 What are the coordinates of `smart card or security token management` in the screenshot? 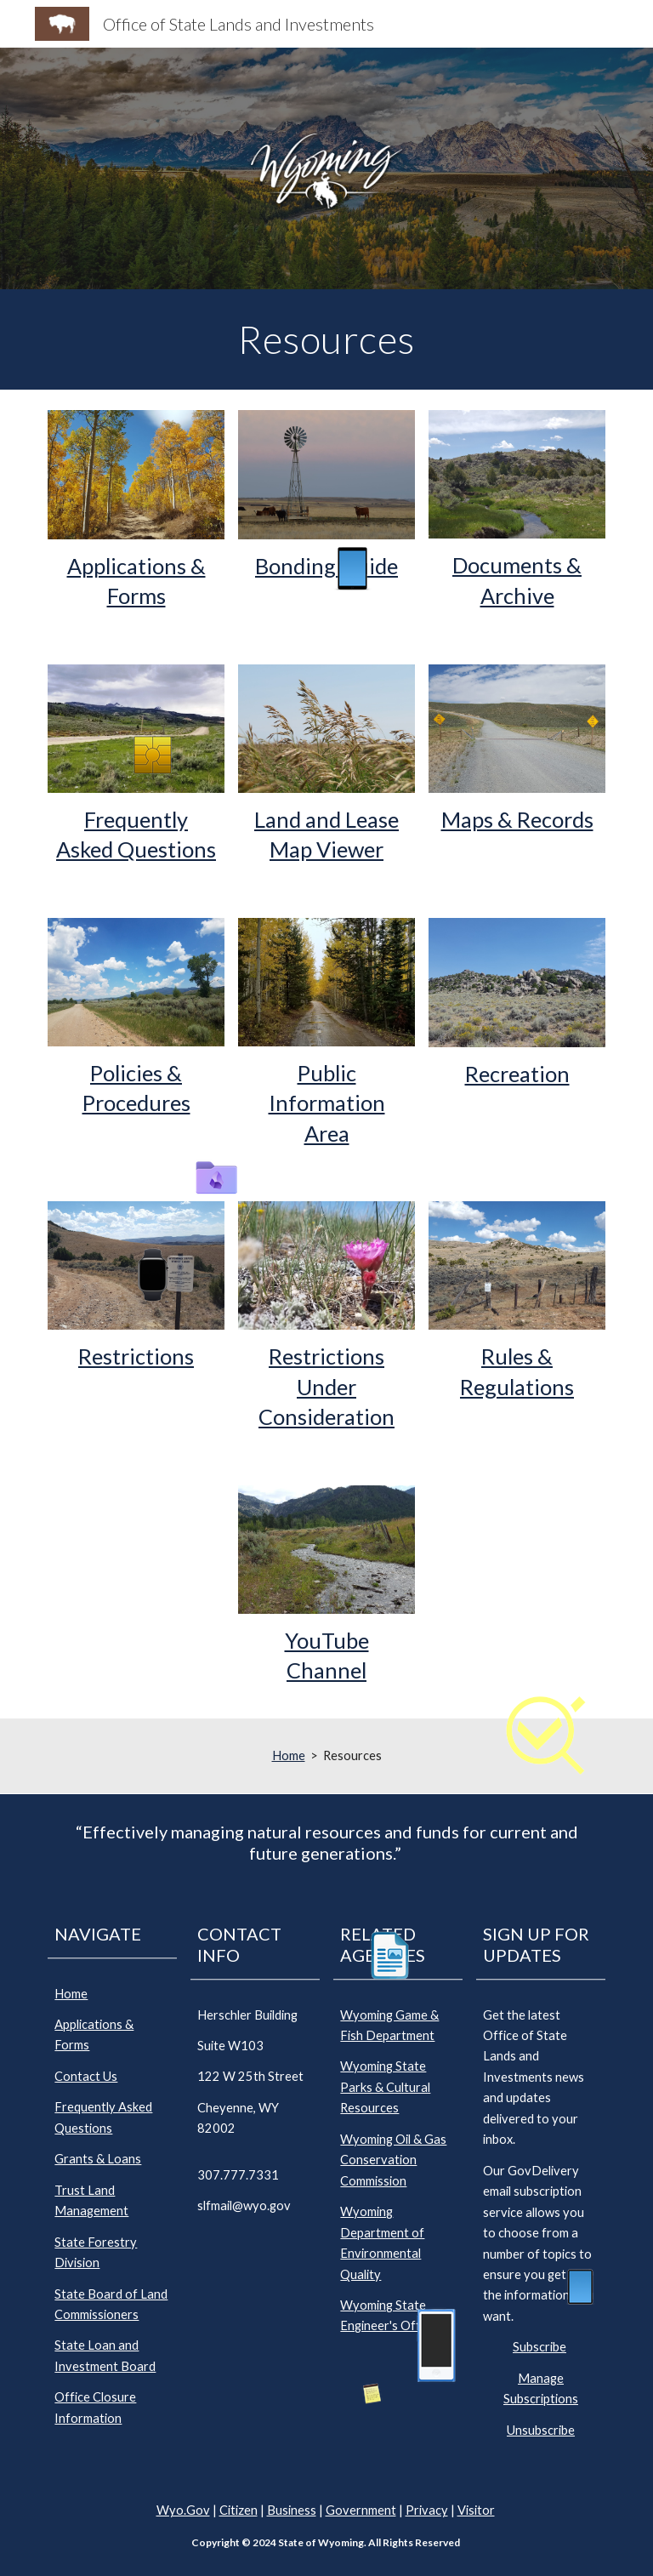 It's located at (152, 755).